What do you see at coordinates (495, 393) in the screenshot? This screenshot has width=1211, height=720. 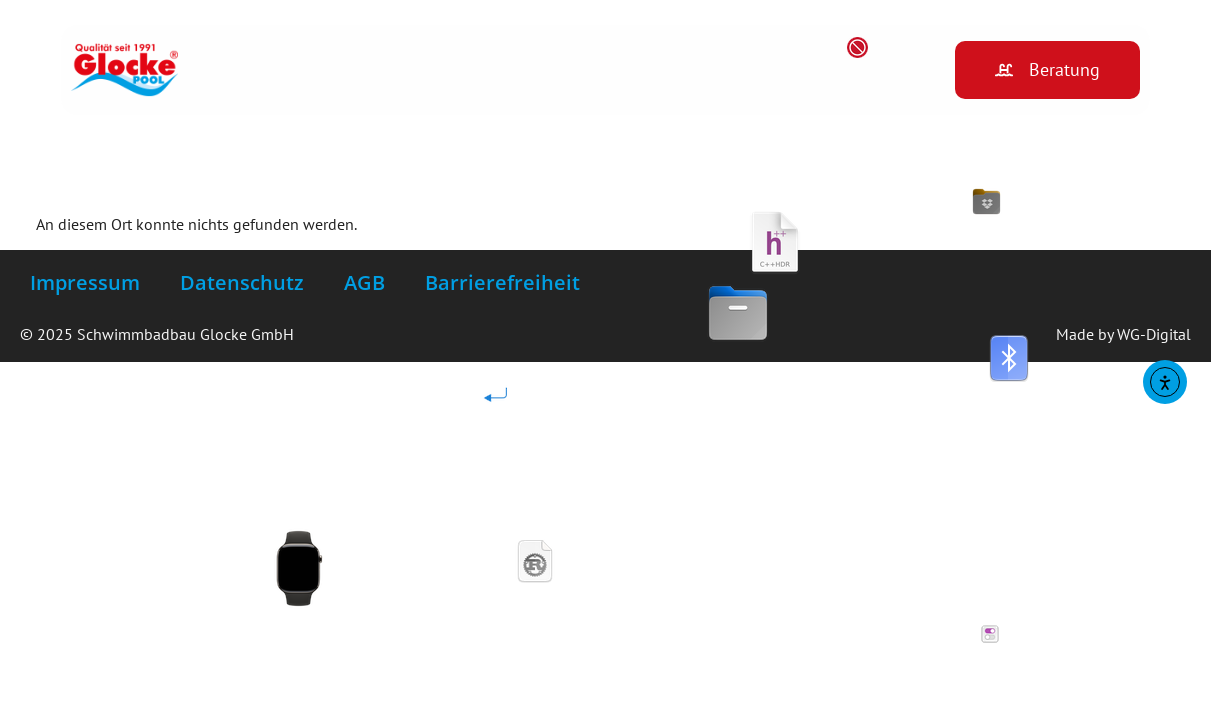 I see `reply to an email message` at bounding box center [495, 393].